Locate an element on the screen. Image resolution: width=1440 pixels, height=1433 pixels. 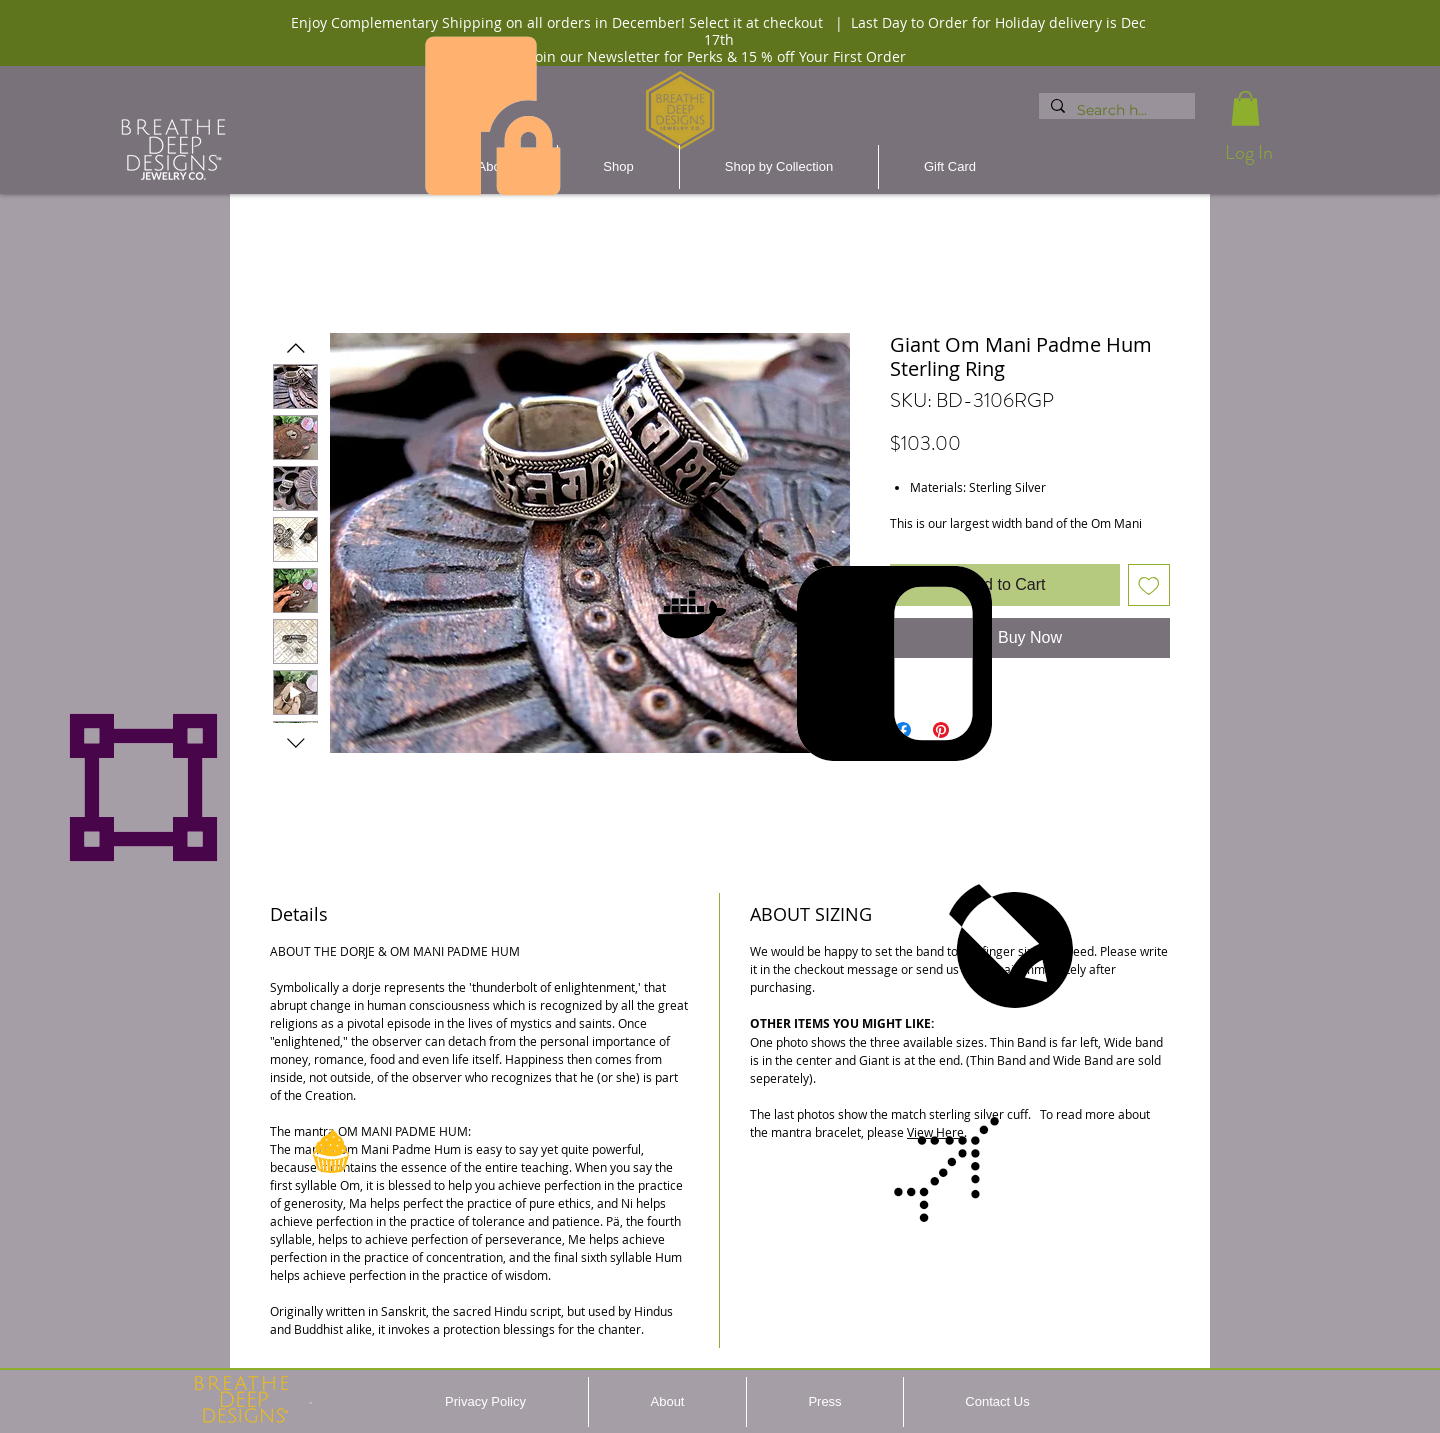
vanilla extract css framework logo is located at coordinates (331, 1151).